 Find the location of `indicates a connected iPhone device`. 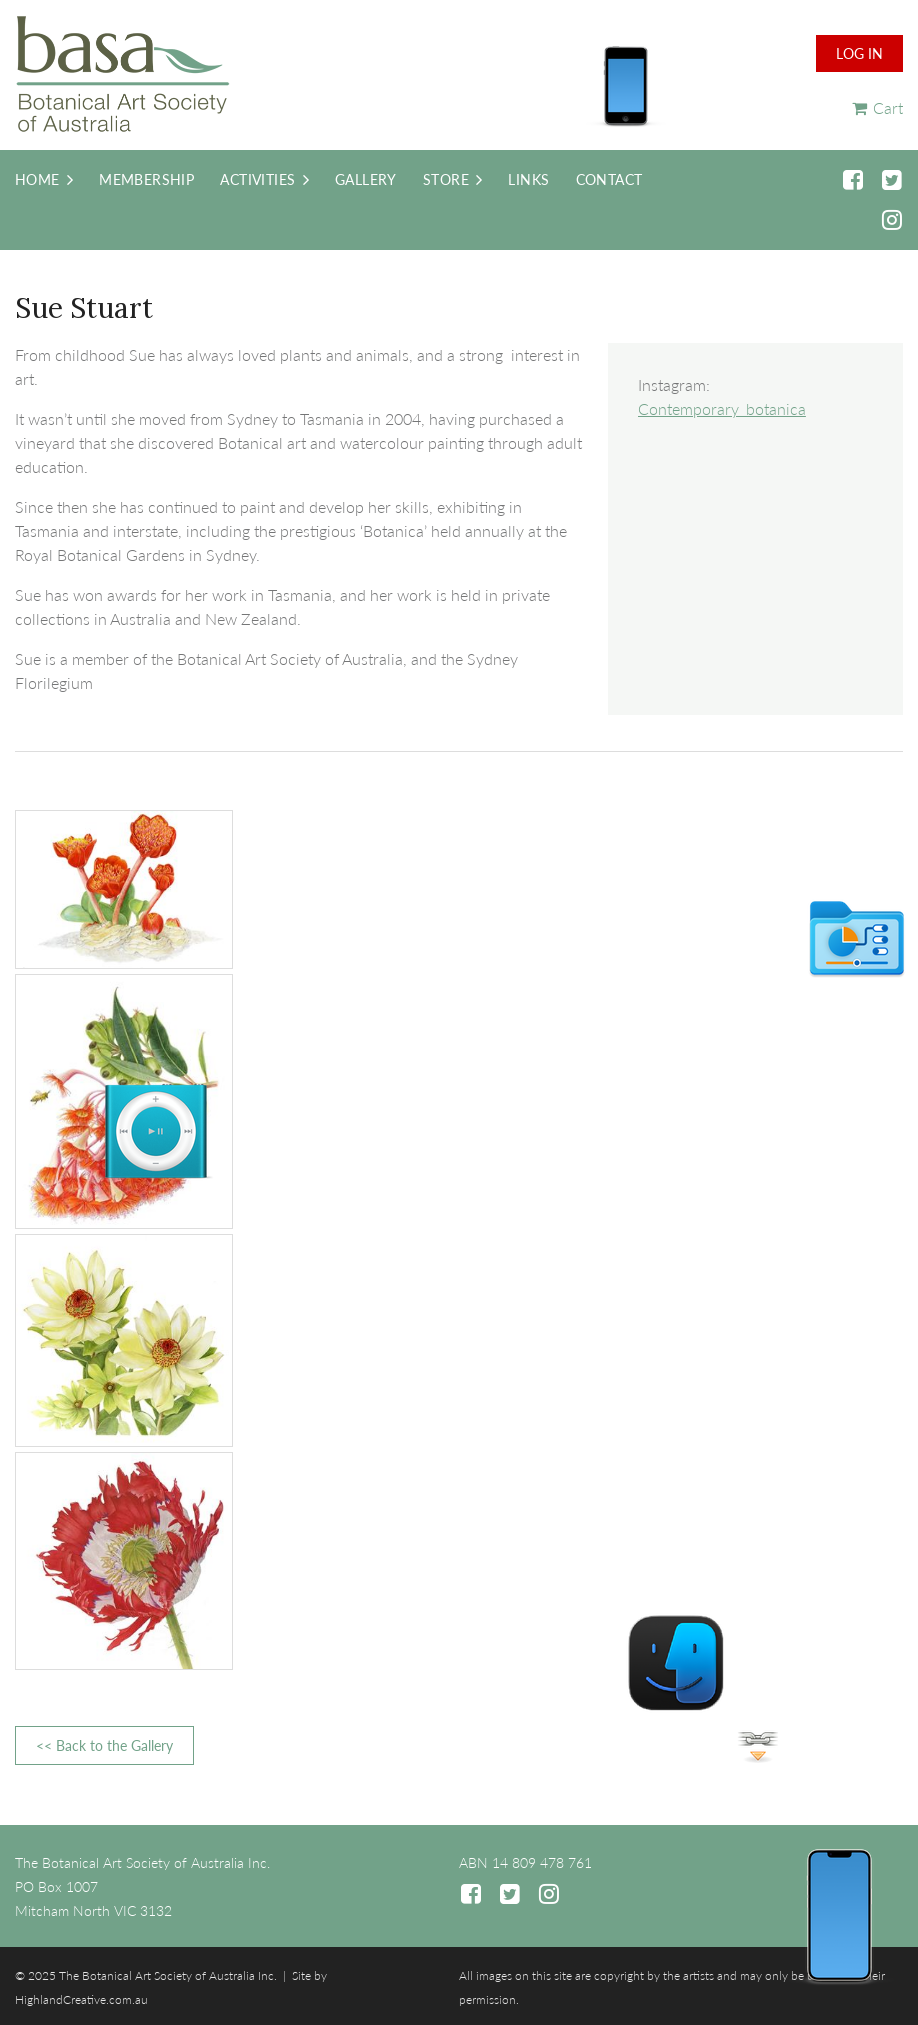

indicates a connected iPhone device is located at coordinates (839, 1917).